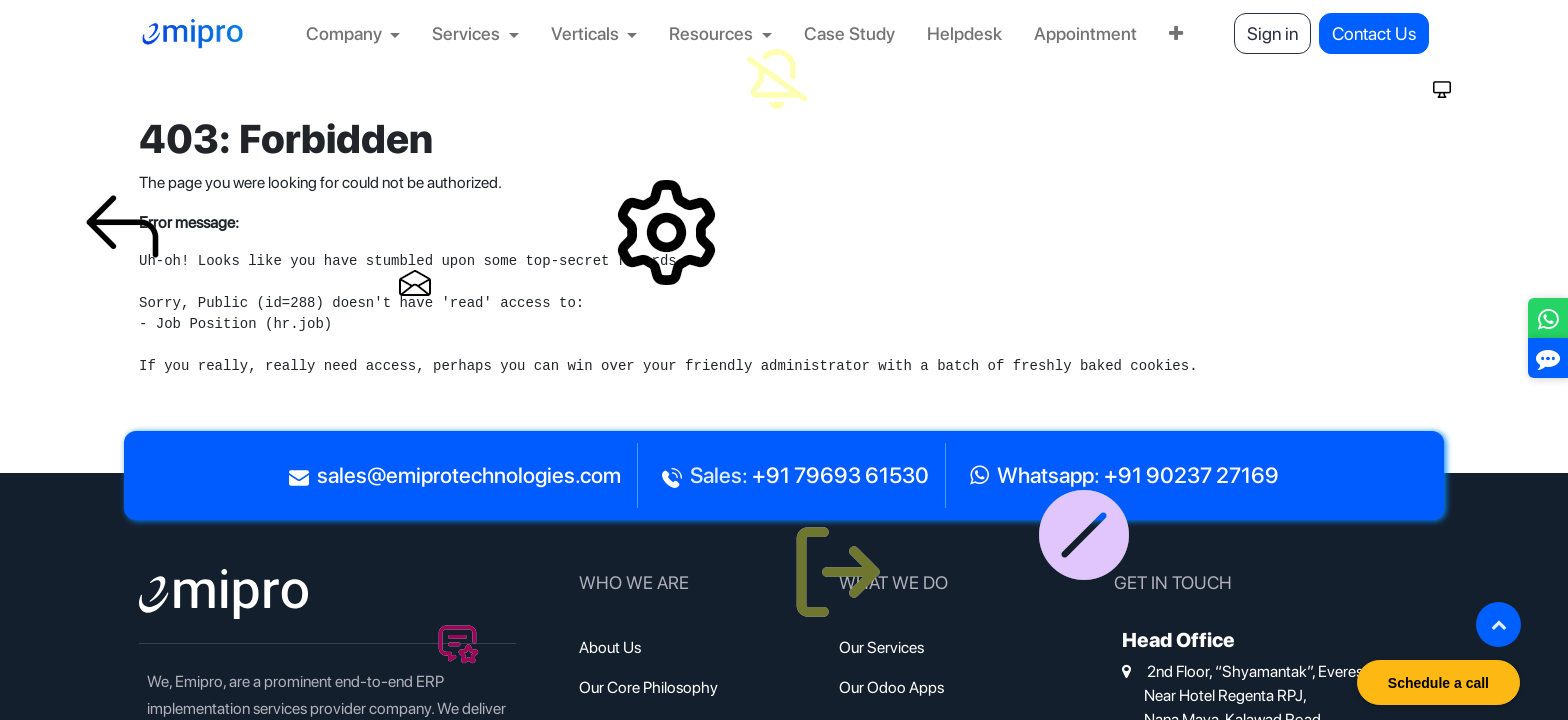 The image size is (1568, 720). Describe the element at coordinates (835, 572) in the screenshot. I see `sign out of your account` at that location.